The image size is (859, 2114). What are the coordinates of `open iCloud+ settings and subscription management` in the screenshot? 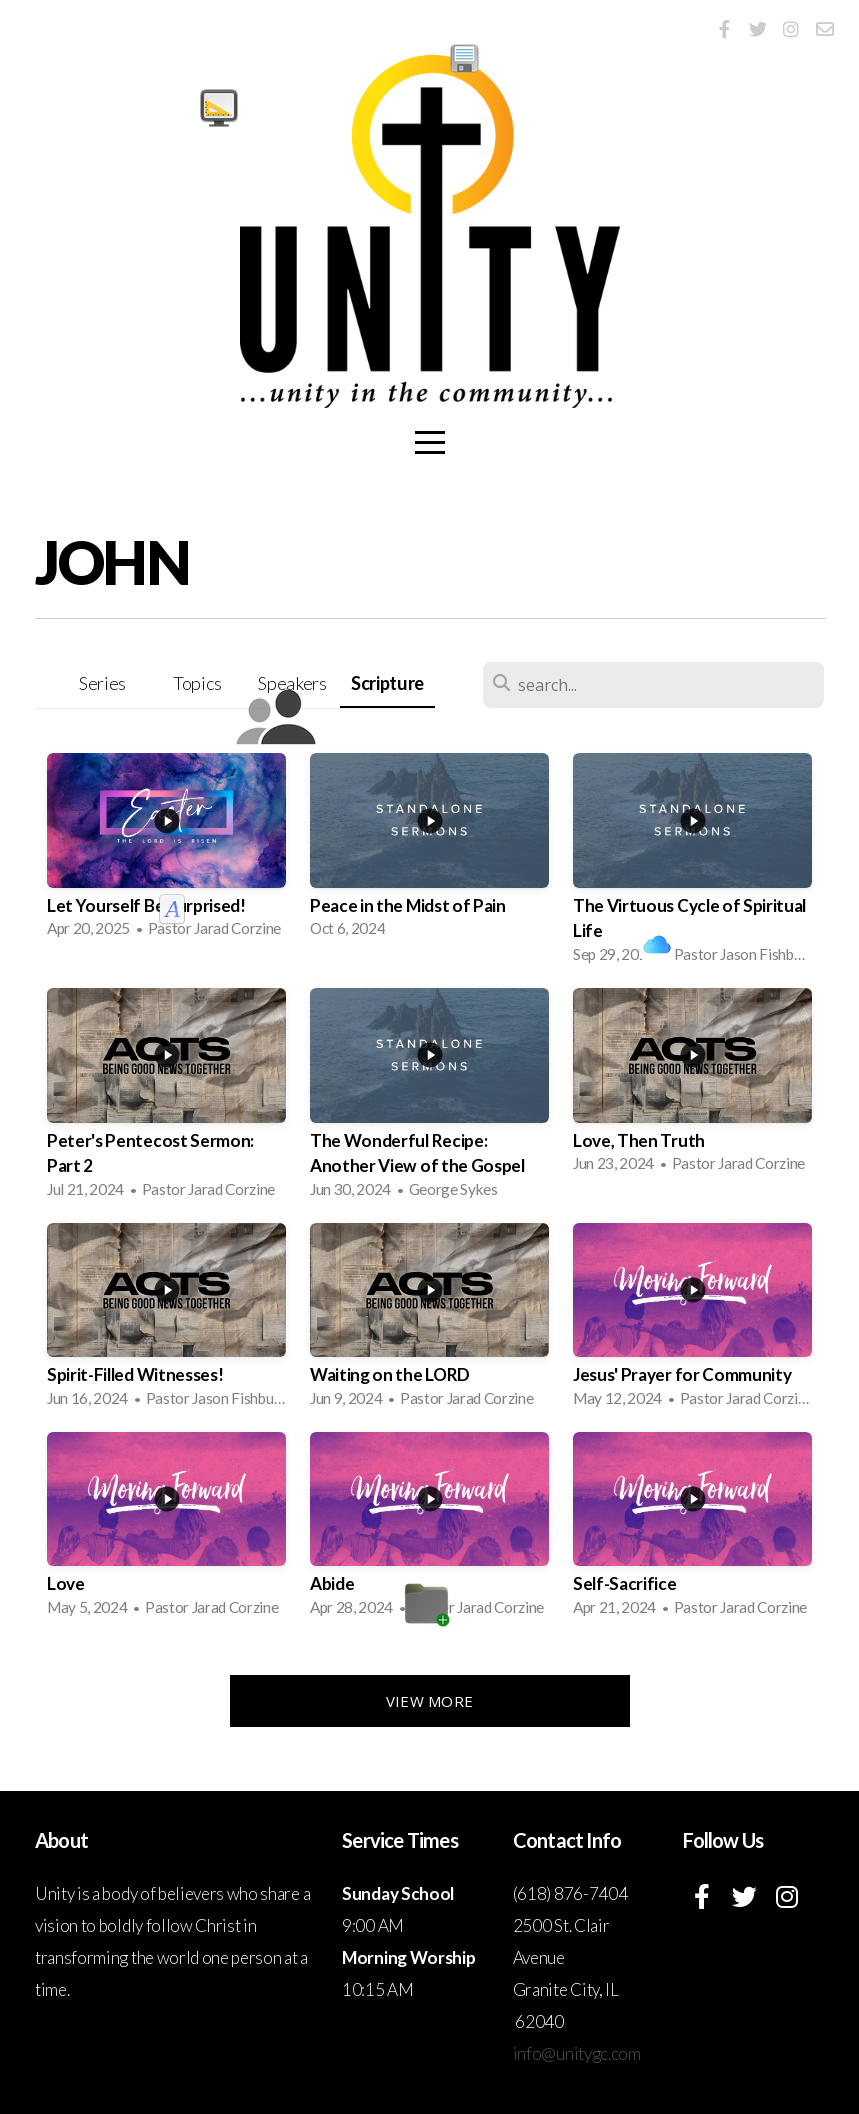 It's located at (657, 945).